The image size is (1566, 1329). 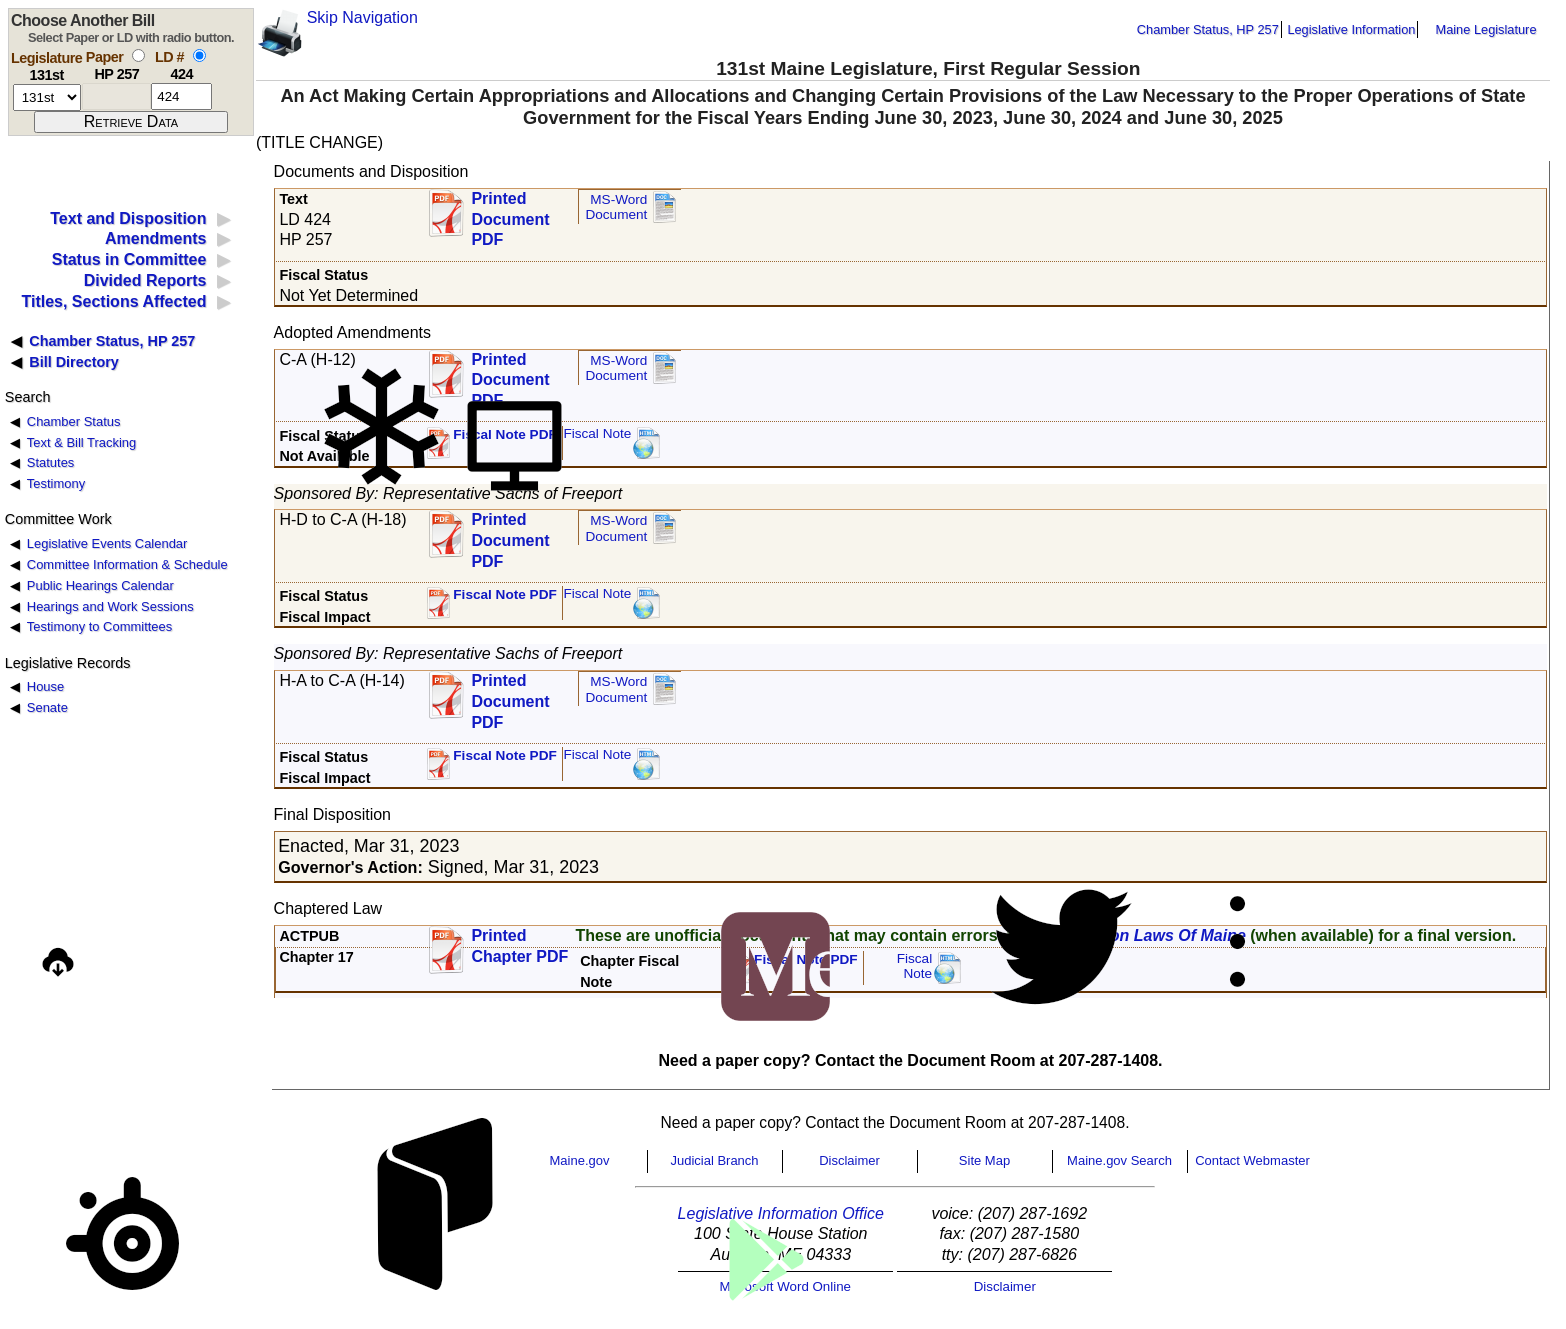 I want to click on file.io brand logo, so click(x=435, y=1204).